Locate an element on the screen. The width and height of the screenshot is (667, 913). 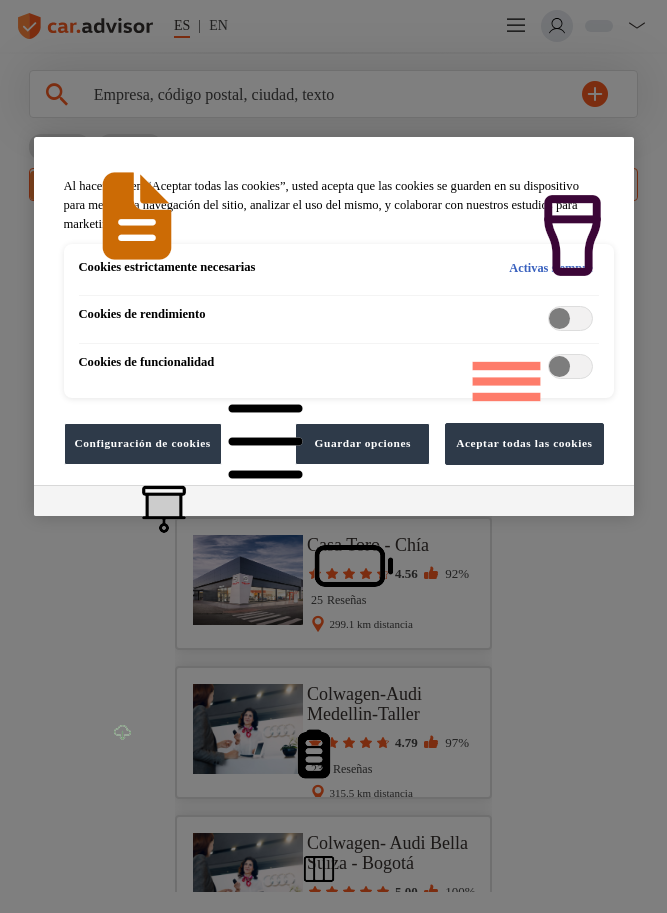
indicates battery is completely drained is located at coordinates (354, 566).